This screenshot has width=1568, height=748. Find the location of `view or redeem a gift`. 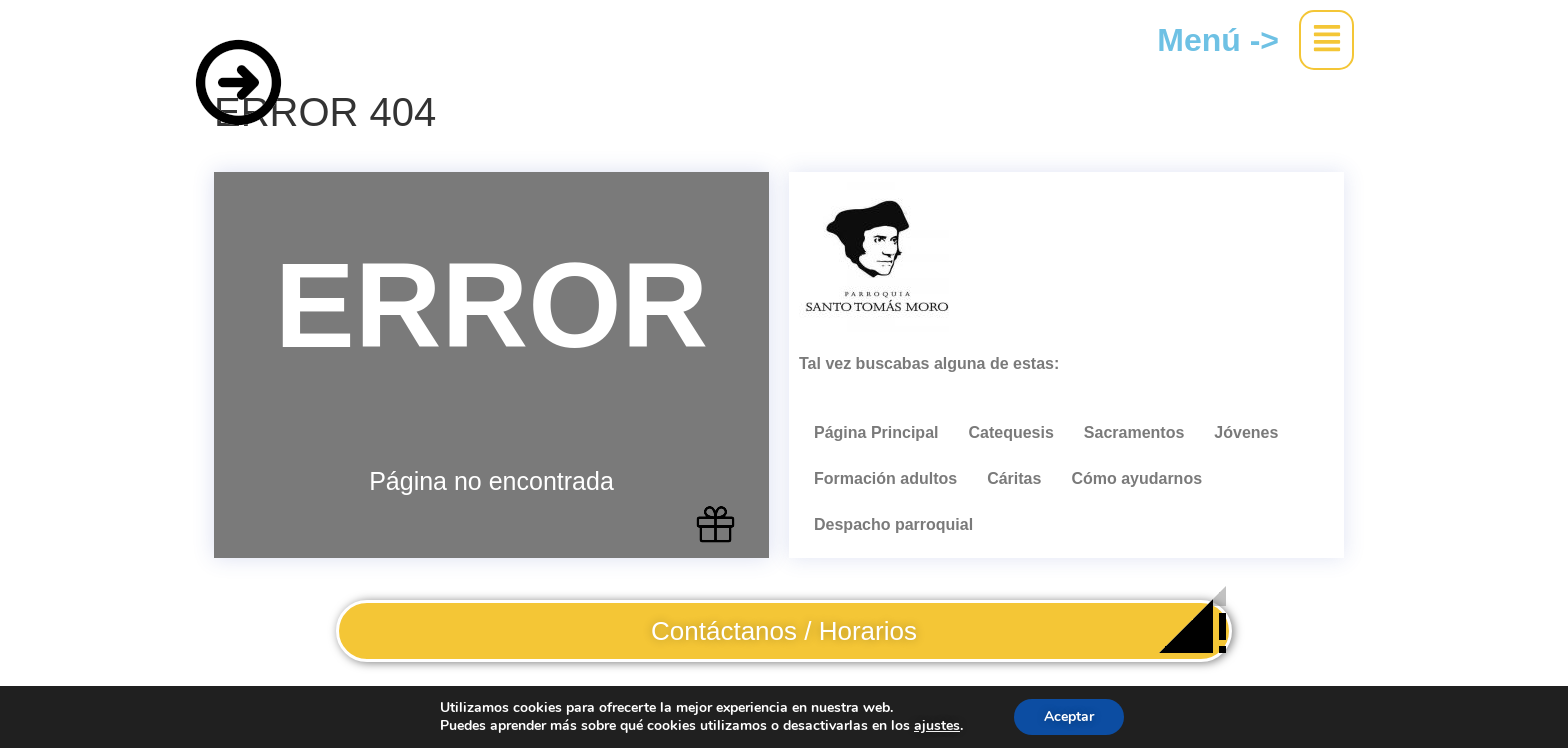

view or redeem a gift is located at coordinates (715, 526).